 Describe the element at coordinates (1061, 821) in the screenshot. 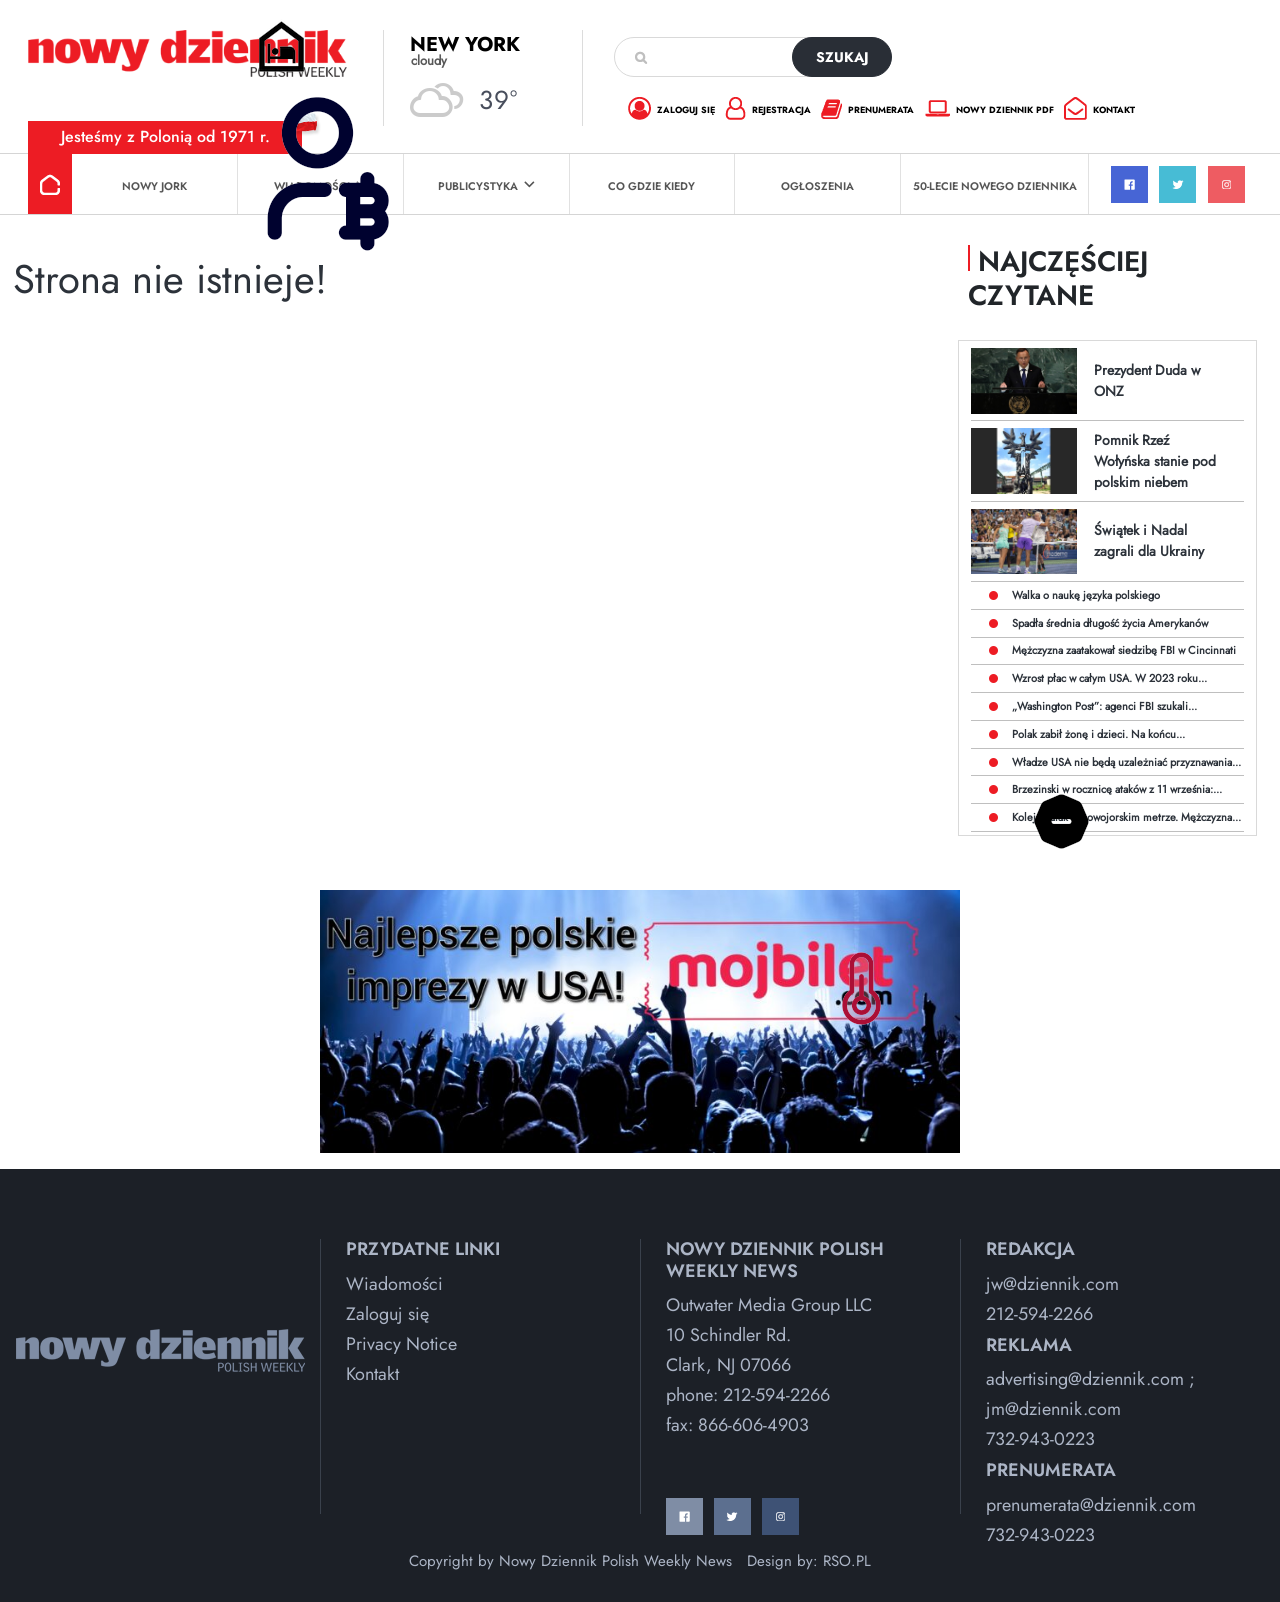

I see `remove or delete an item` at that location.